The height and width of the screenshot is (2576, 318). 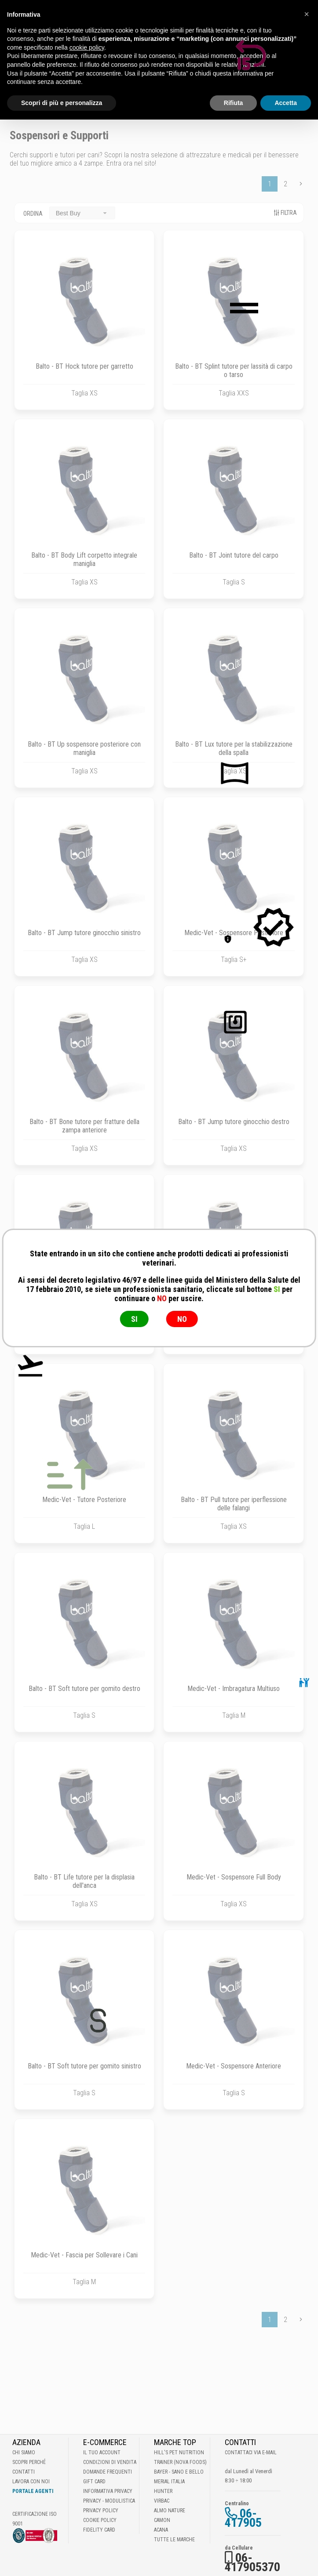 I want to click on switch to horizontal panorama mode, so click(x=234, y=773).